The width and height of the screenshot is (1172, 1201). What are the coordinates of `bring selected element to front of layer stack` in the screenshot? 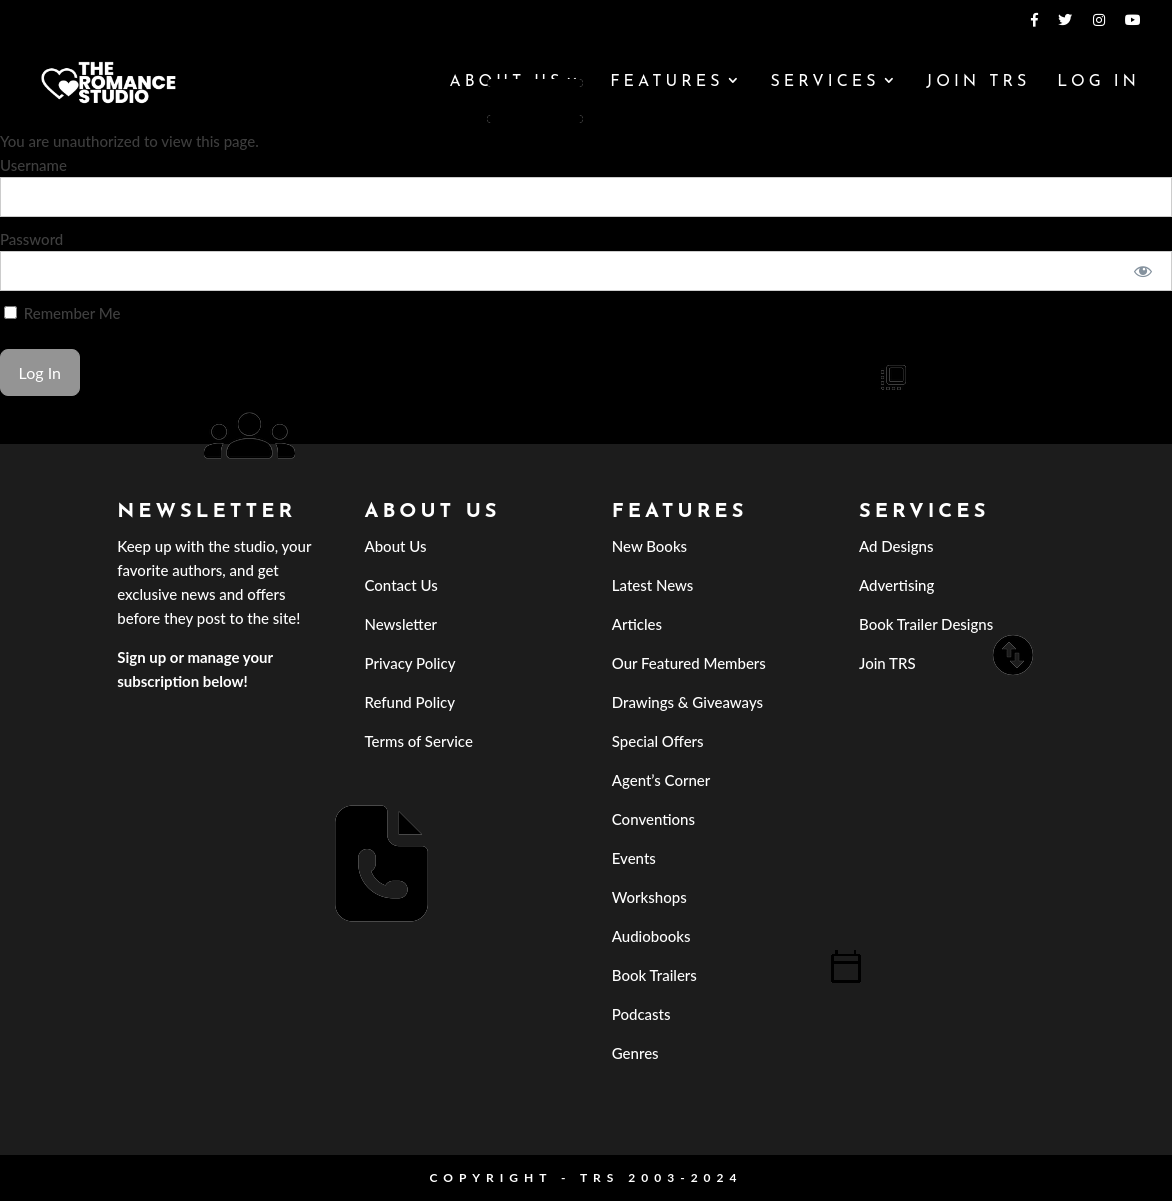 It's located at (893, 377).